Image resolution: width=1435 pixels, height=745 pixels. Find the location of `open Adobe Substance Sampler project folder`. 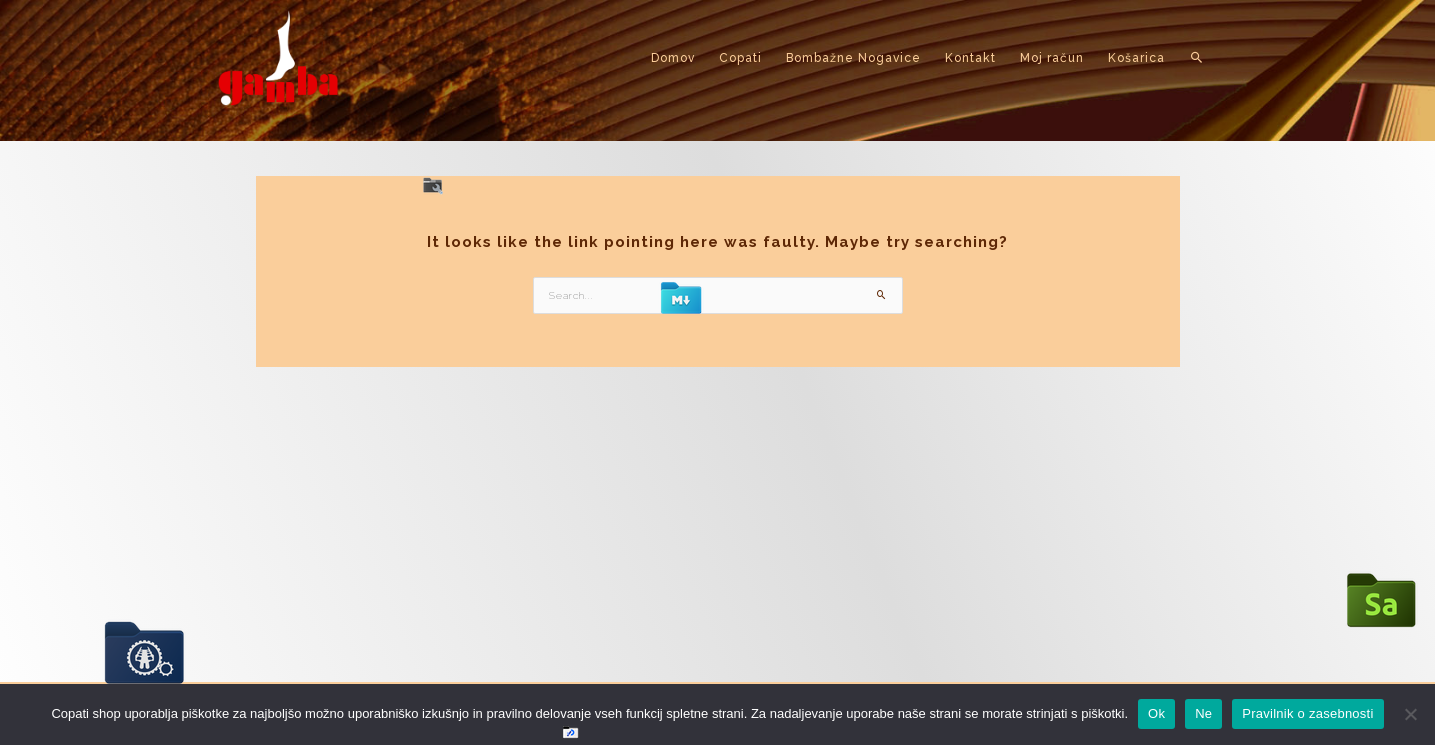

open Adobe Substance Sampler project folder is located at coordinates (1381, 602).